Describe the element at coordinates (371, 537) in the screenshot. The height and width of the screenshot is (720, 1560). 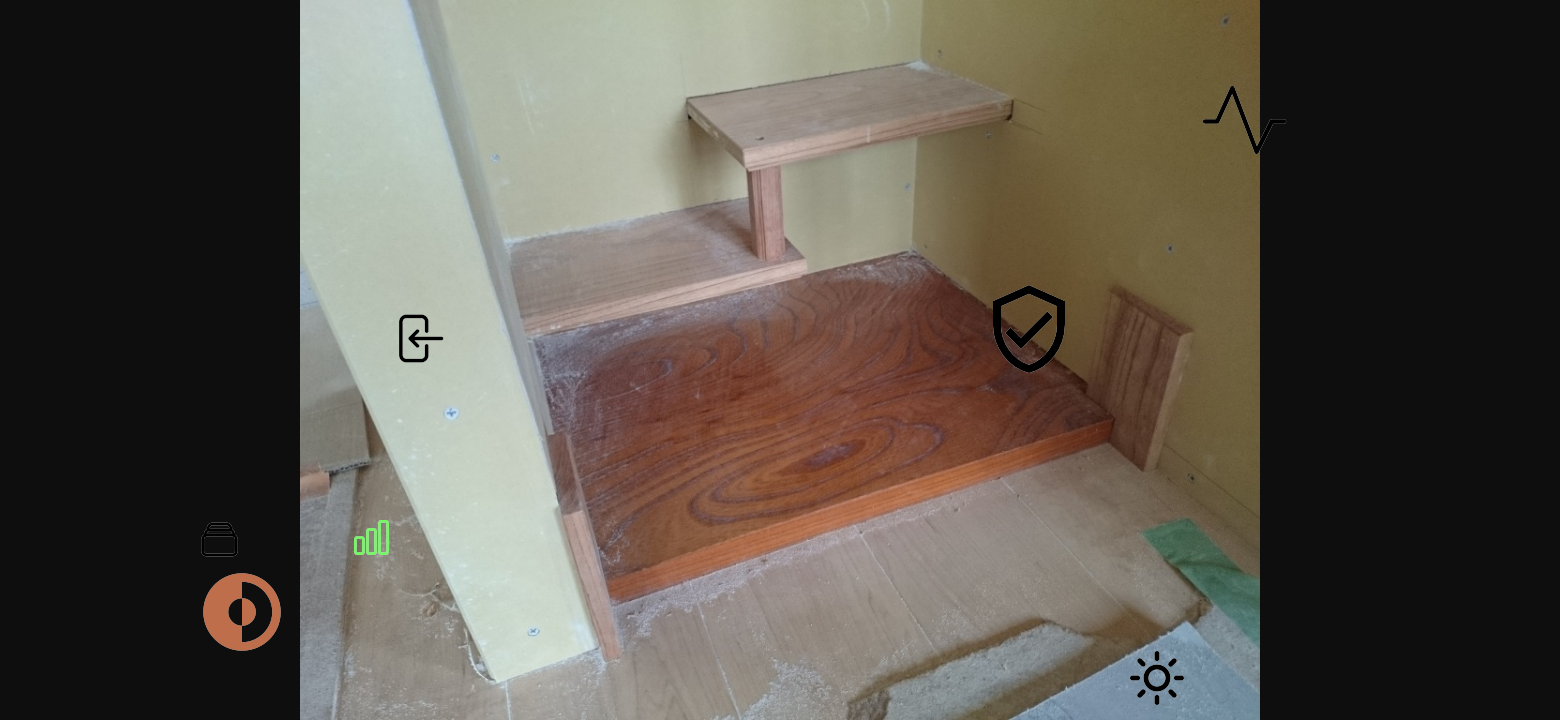
I see `view analytics and statistics` at that location.